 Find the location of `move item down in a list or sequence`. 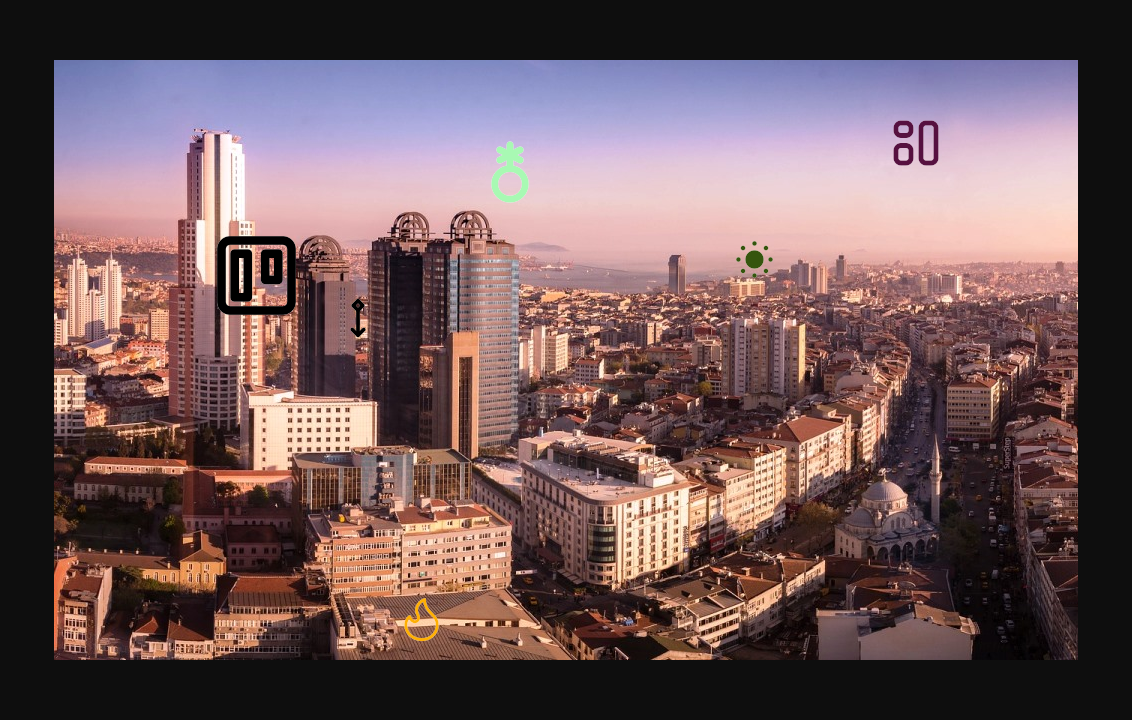

move item down in a list or sequence is located at coordinates (358, 318).